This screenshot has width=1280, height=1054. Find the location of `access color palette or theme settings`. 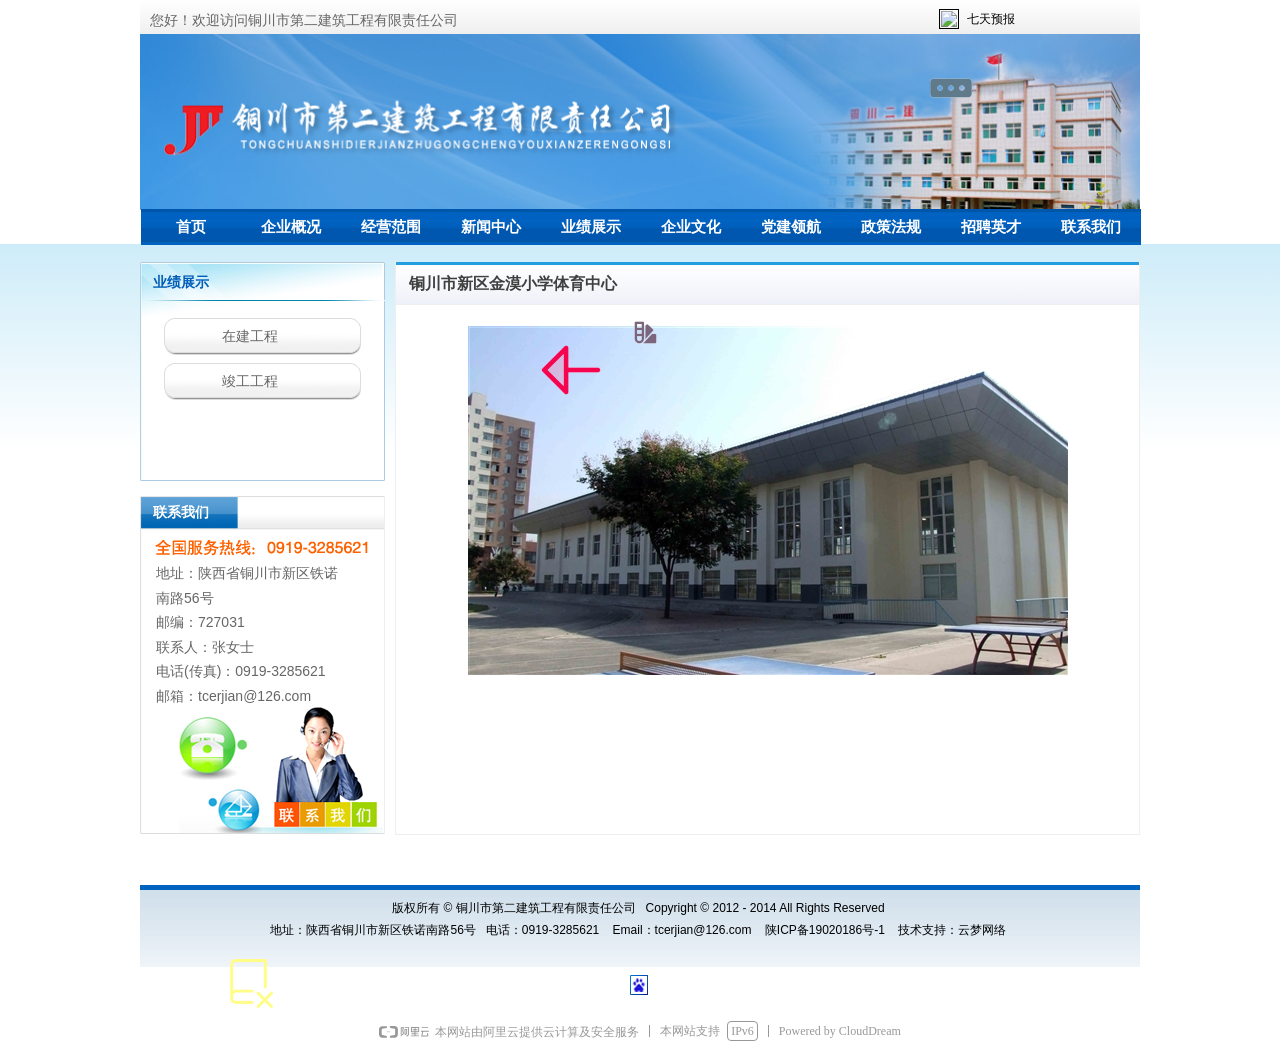

access color palette or theme settings is located at coordinates (645, 332).